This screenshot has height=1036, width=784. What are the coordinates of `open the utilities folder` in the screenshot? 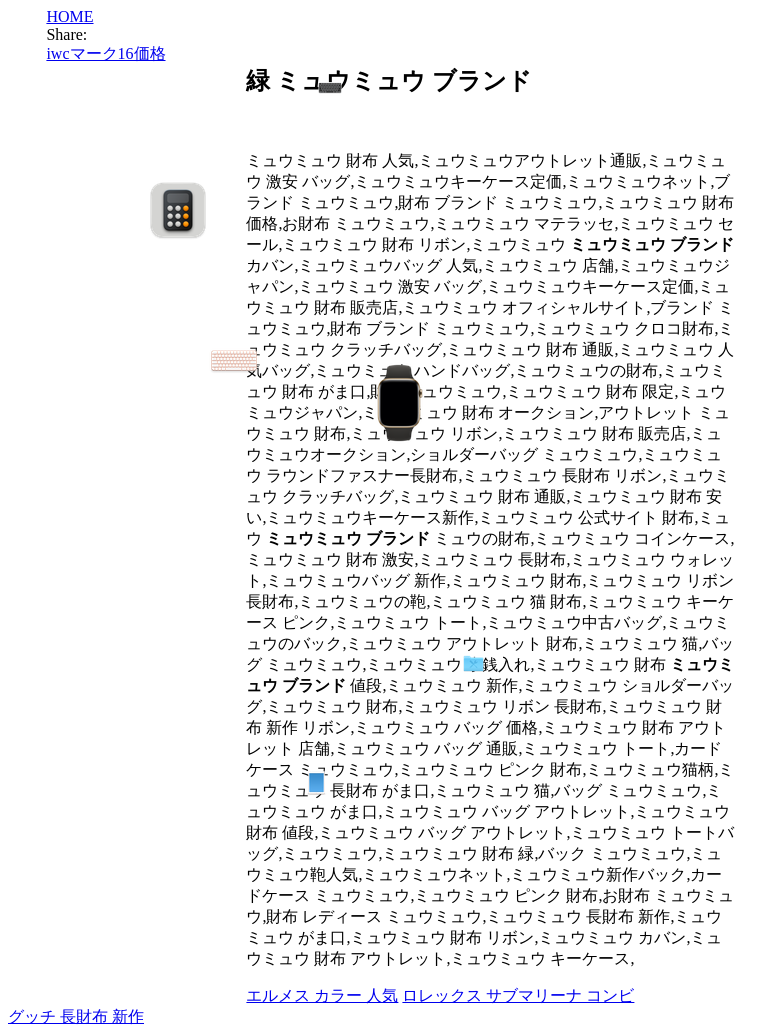 It's located at (473, 663).